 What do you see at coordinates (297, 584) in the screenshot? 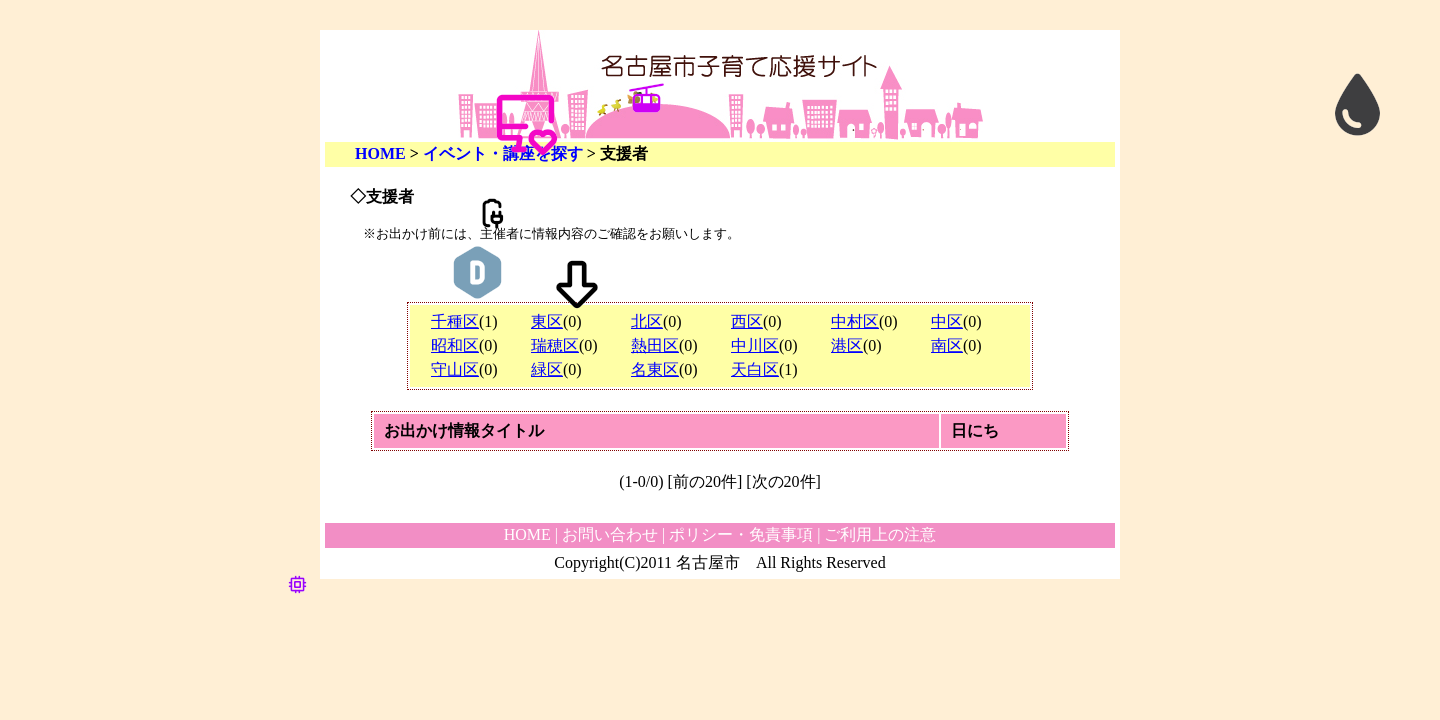
I see `view system processor information` at bounding box center [297, 584].